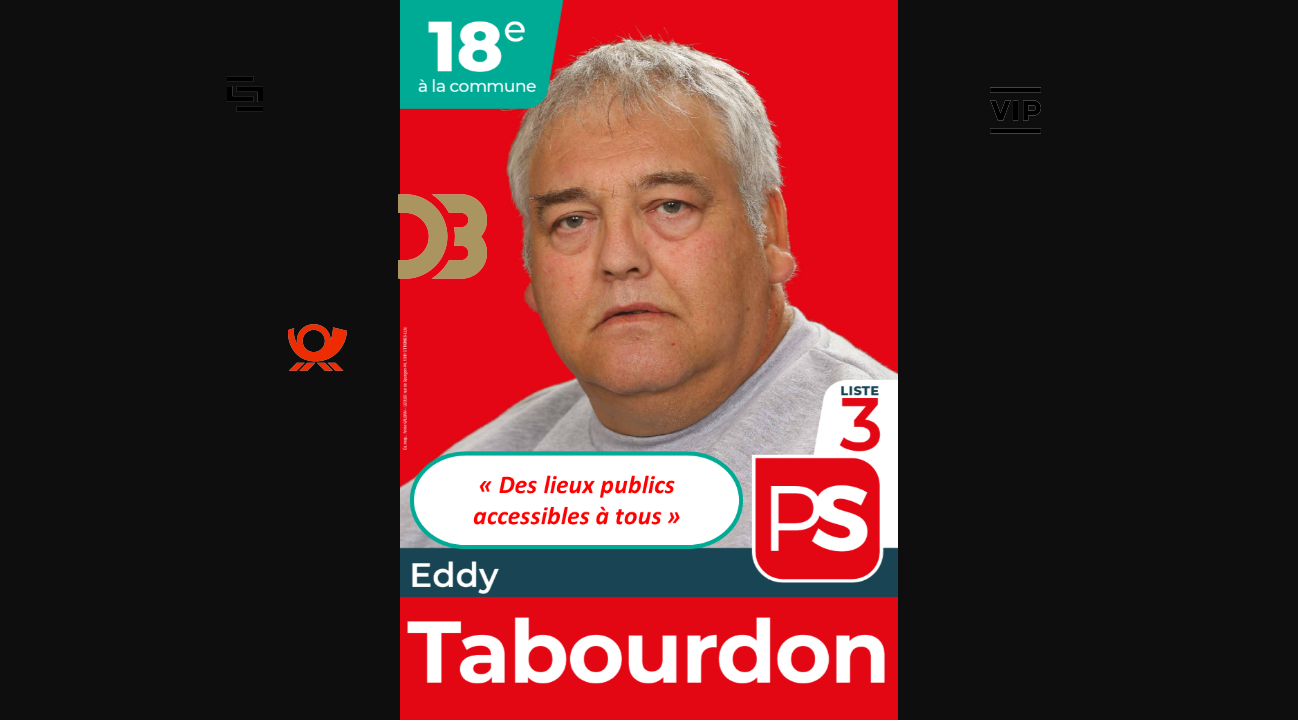 Image resolution: width=1298 pixels, height=720 pixels. I want to click on indicates VIP or premium membership status, so click(1015, 110).